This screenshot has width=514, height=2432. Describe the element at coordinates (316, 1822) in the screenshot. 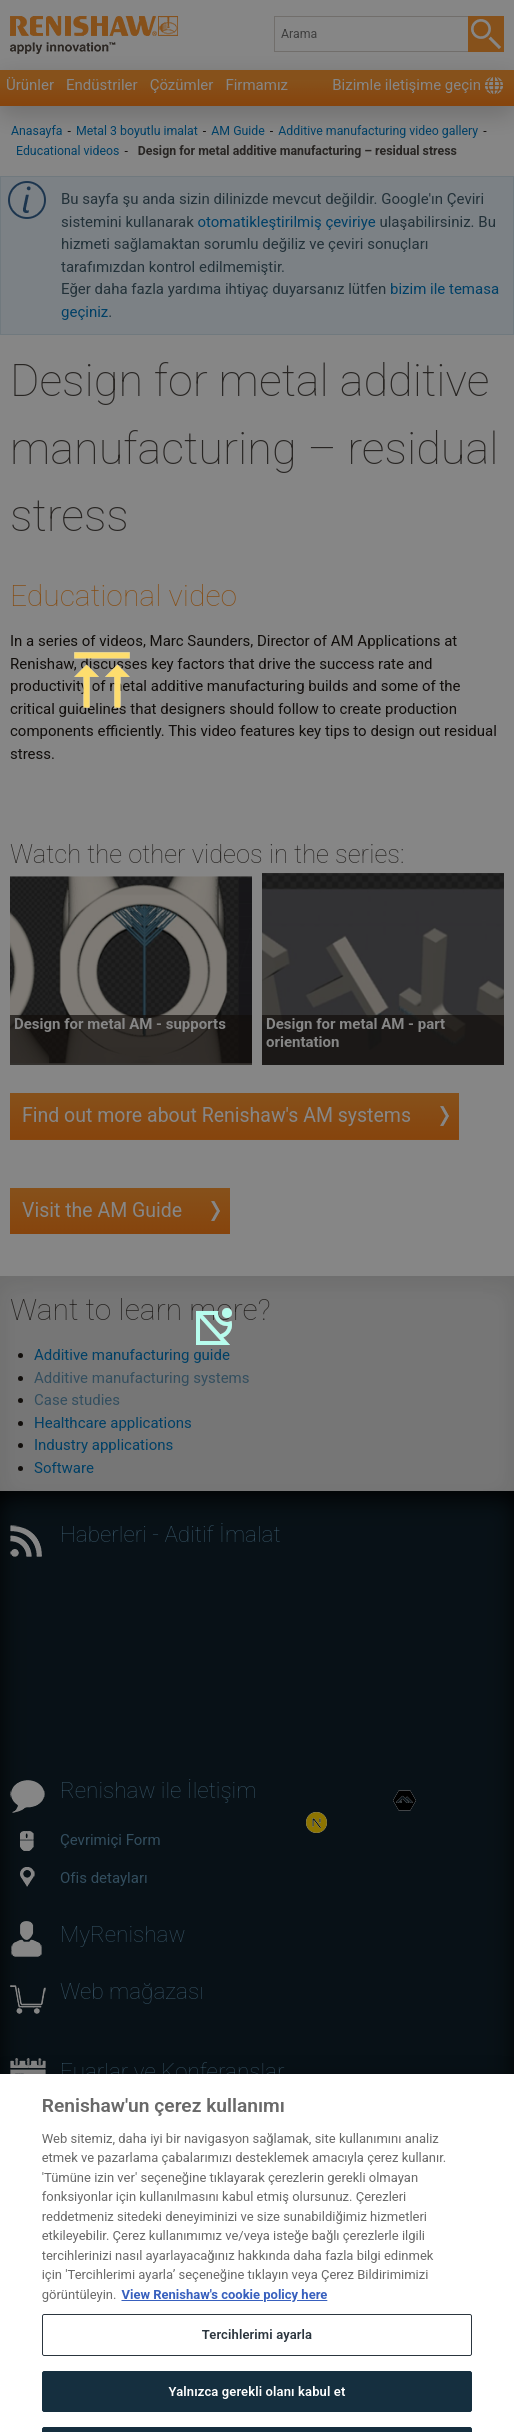

I see `Next.js framework logo` at that location.